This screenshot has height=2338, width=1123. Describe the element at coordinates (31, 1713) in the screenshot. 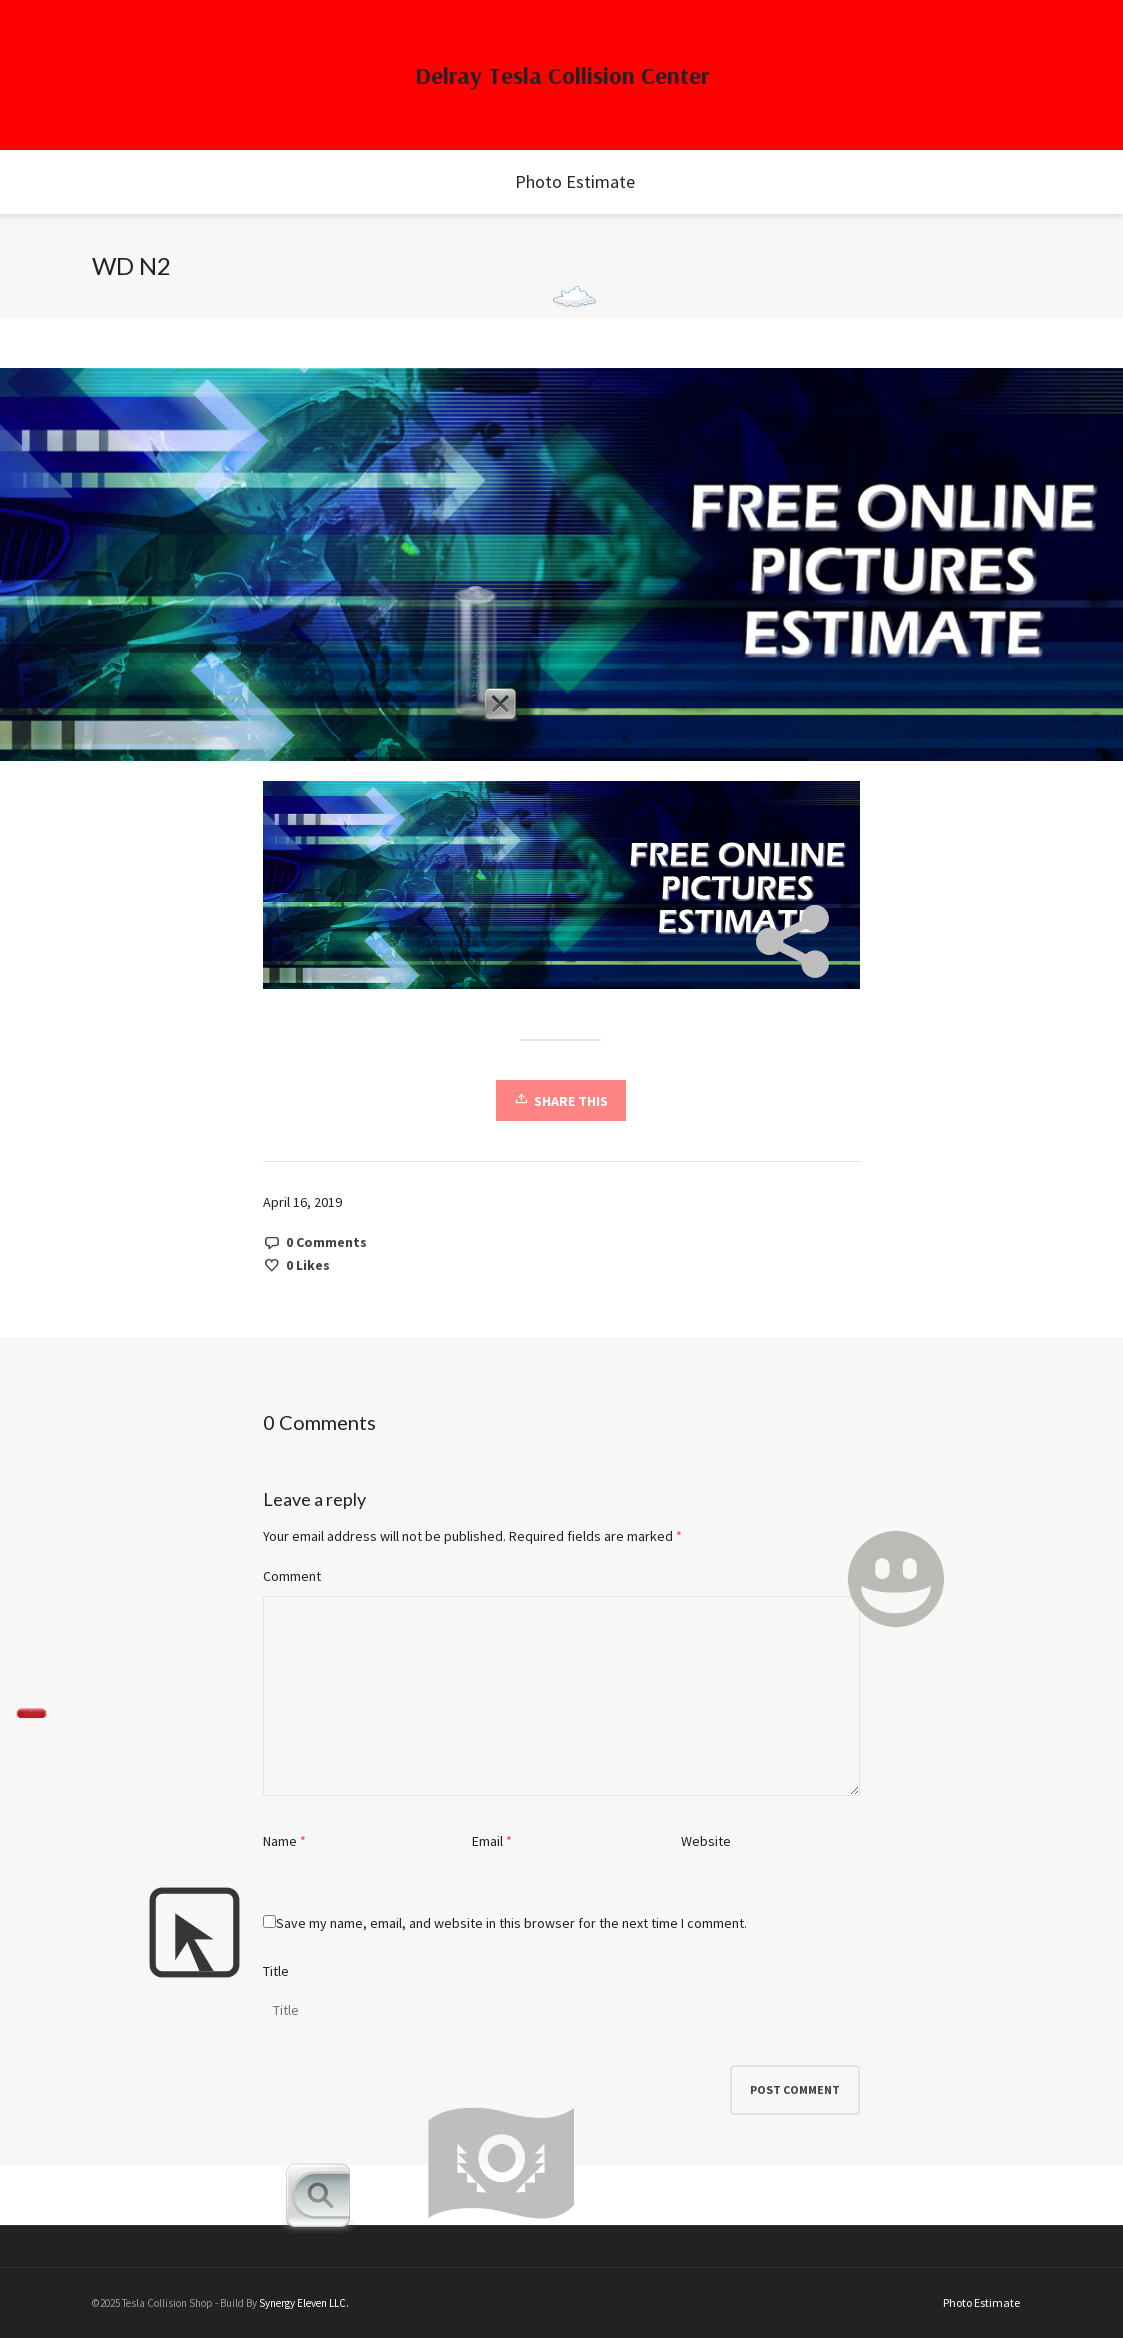

I see `beats pill bluetooth speaker connected` at that location.